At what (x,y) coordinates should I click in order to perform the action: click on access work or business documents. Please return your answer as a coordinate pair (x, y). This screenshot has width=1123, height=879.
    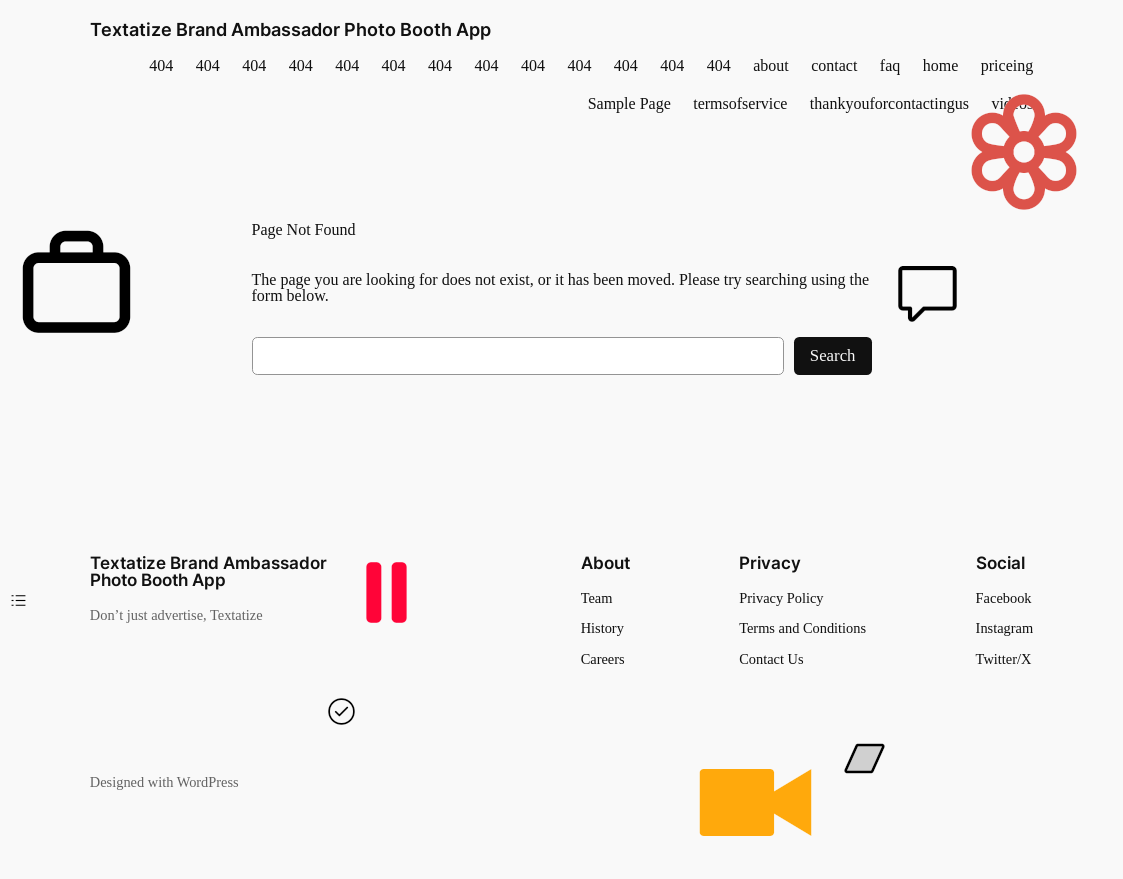
    Looking at the image, I should click on (76, 284).